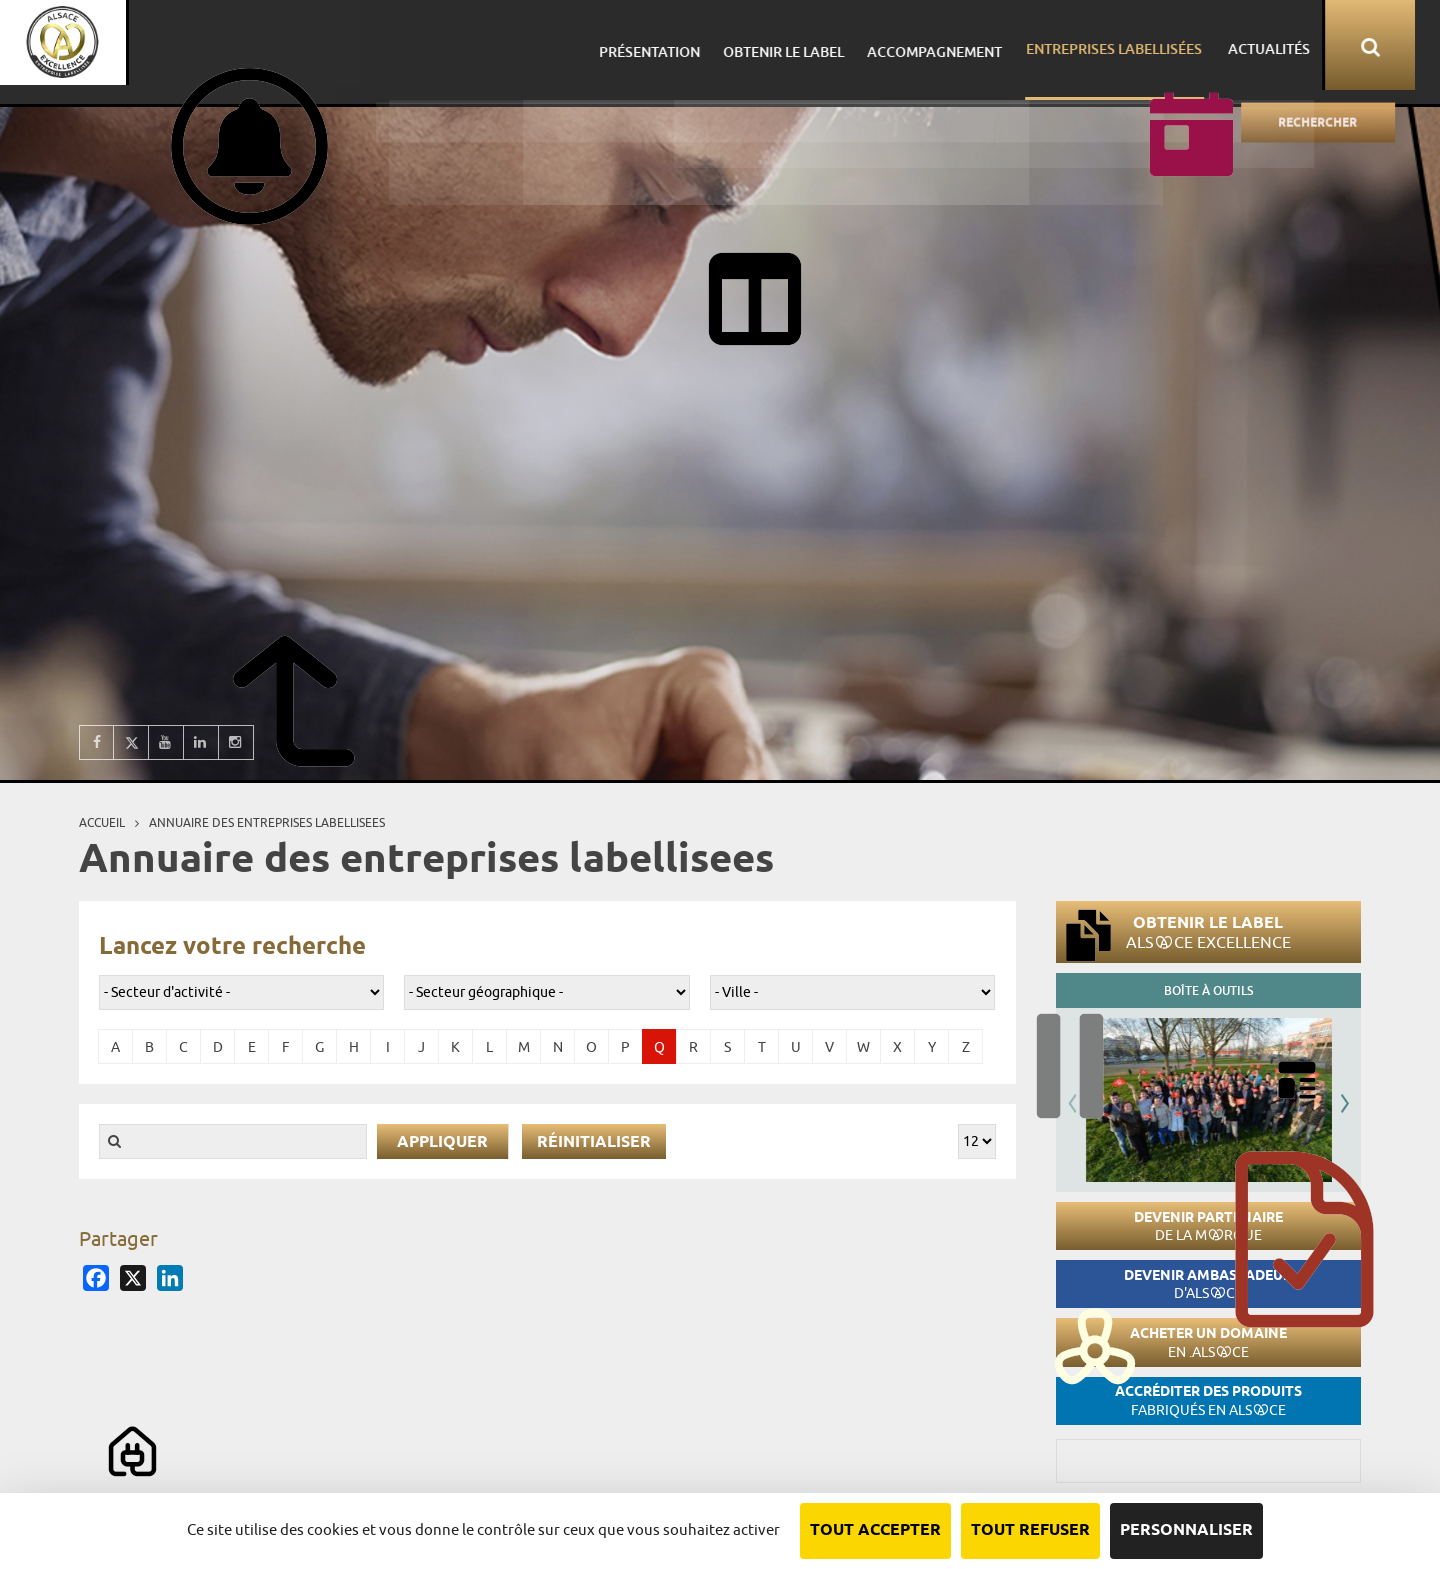  What do you see at coordinates (755, 299) in the screenshot?
I see `switch to column view layout` at bounding box center [755, 299].